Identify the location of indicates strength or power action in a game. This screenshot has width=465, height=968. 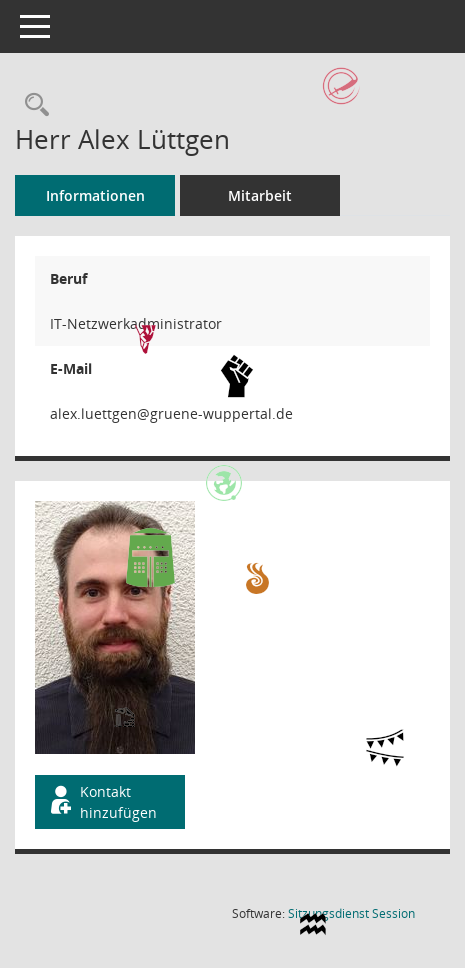
(237, 376).